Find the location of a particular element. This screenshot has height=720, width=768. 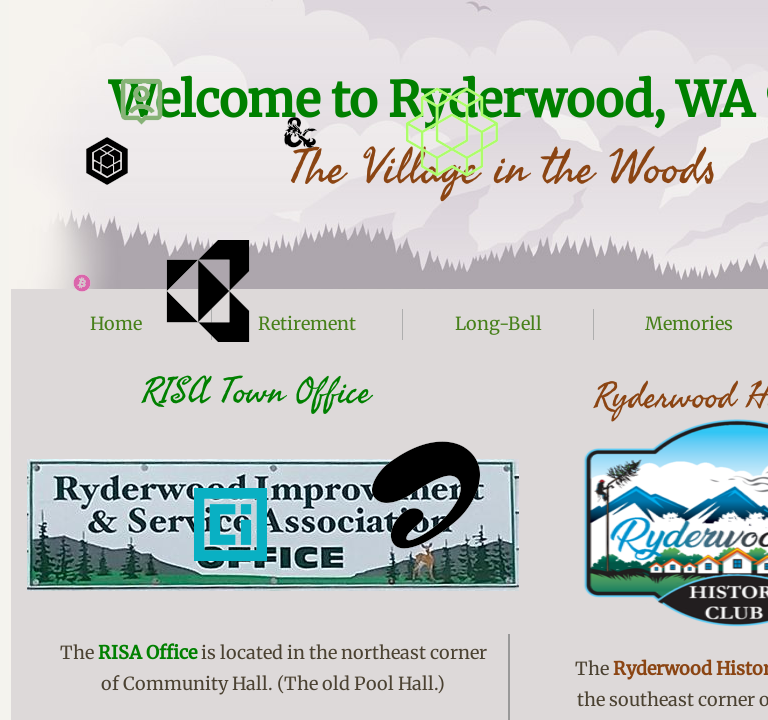

view profile location or address is located at coordinates (141, 99).